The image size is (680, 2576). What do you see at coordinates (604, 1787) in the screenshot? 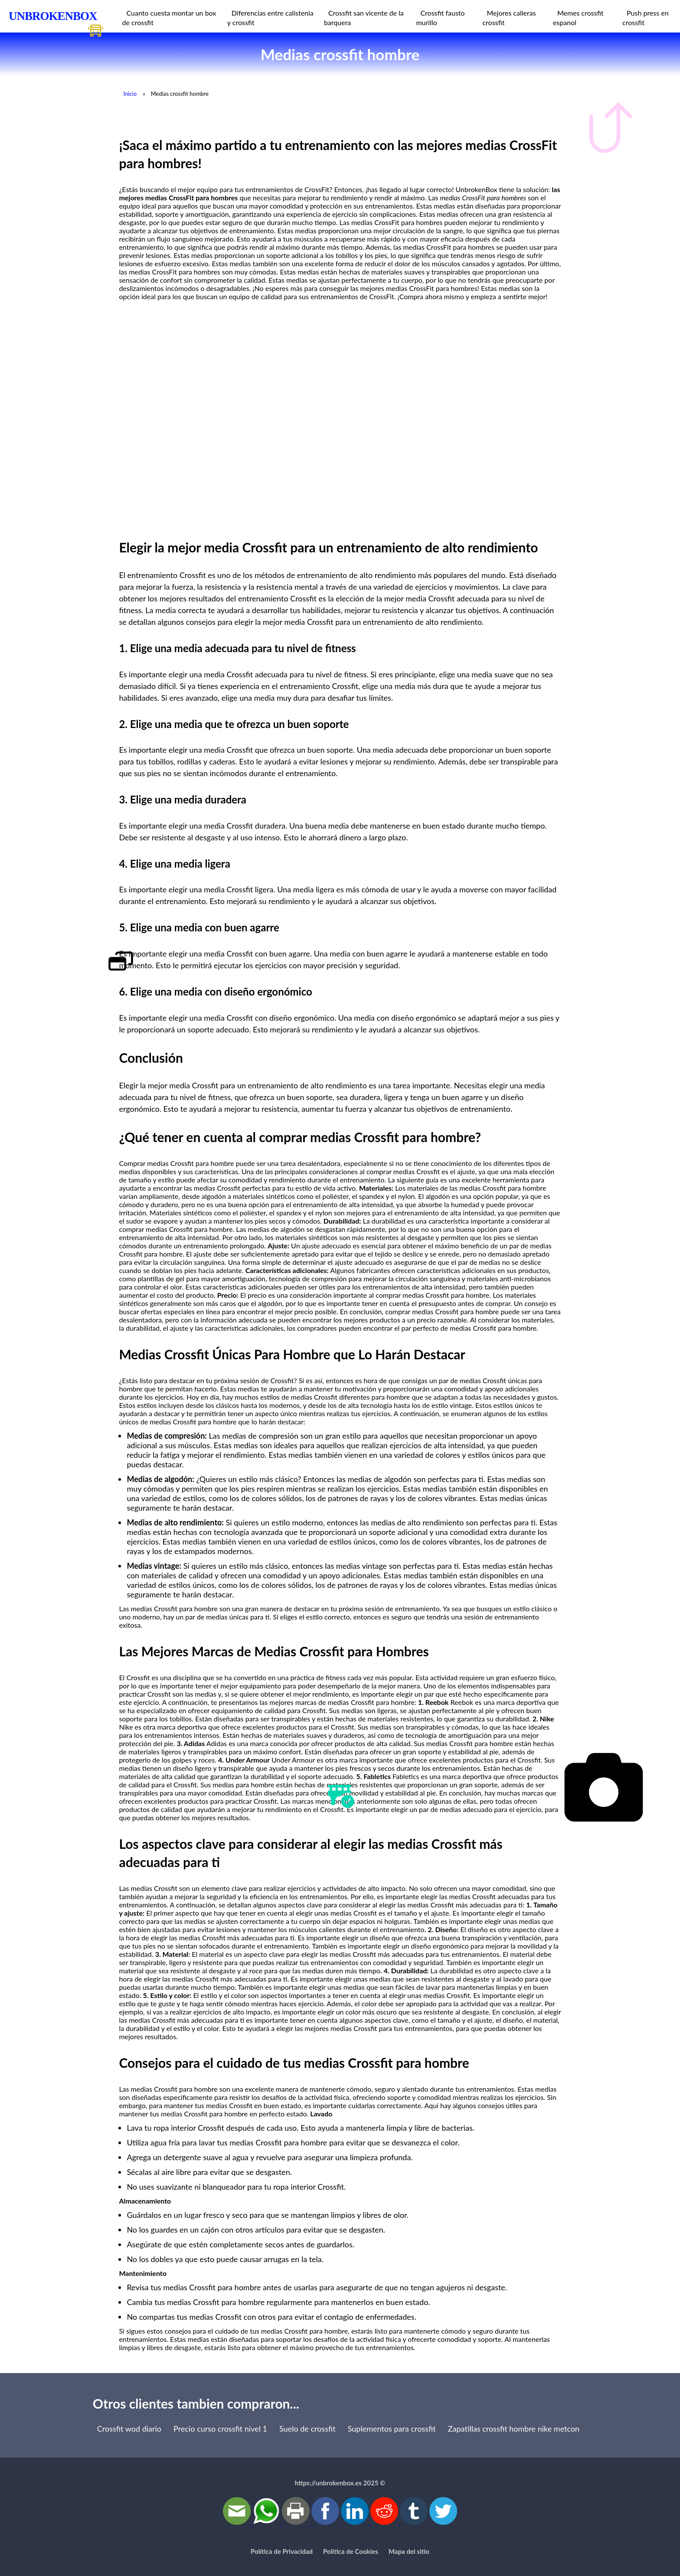
I see `take a photo` at bounding box center [604, 1787].